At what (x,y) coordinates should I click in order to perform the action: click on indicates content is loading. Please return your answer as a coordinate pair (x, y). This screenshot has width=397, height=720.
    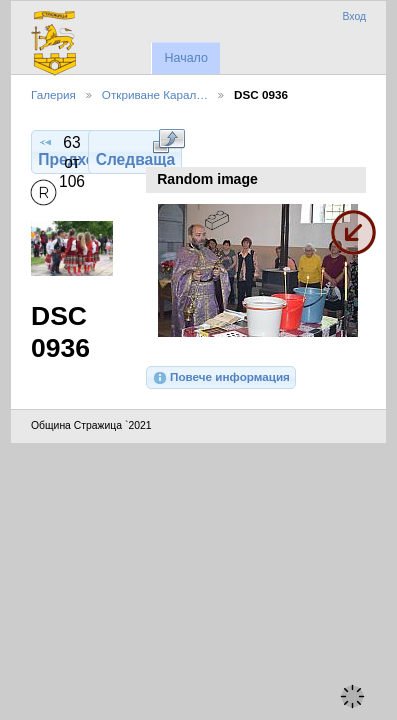
    Looking at the image, I should click on (352, 696).